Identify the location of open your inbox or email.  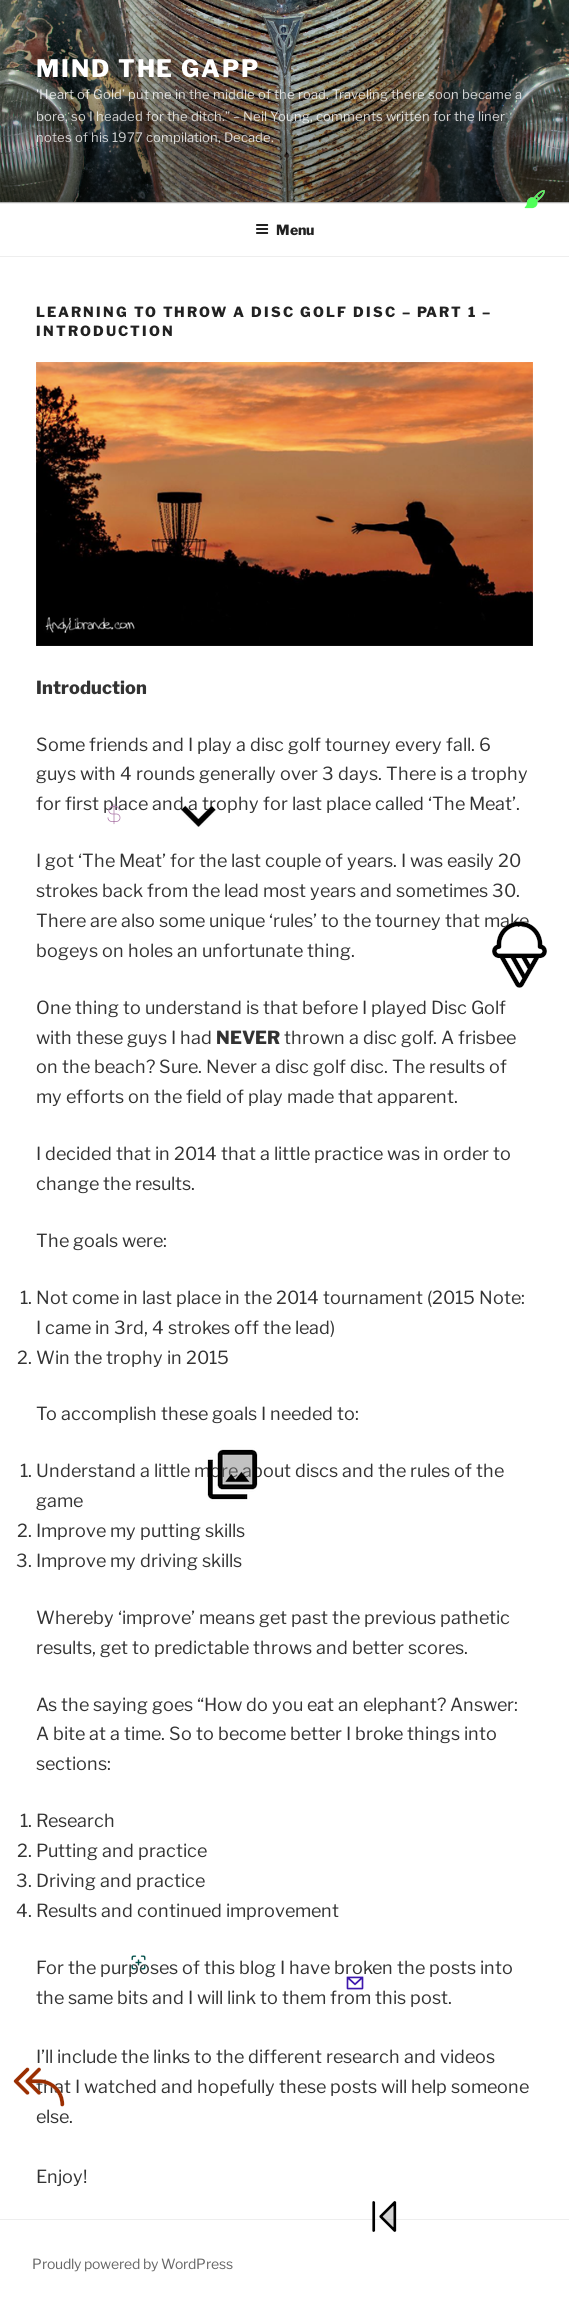
(355, 1983).